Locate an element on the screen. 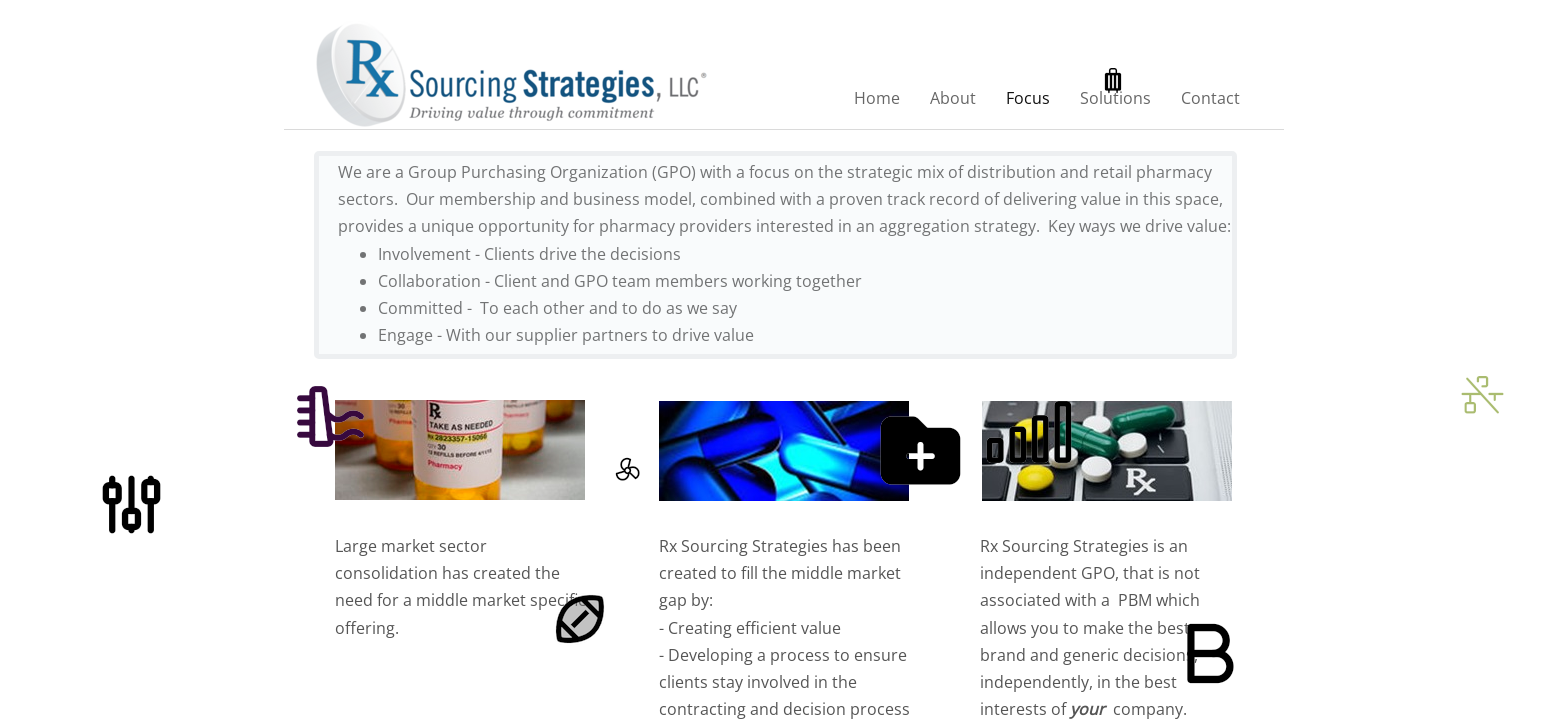  adjust fan or ventilation settings is located at coordinates (627, 470).